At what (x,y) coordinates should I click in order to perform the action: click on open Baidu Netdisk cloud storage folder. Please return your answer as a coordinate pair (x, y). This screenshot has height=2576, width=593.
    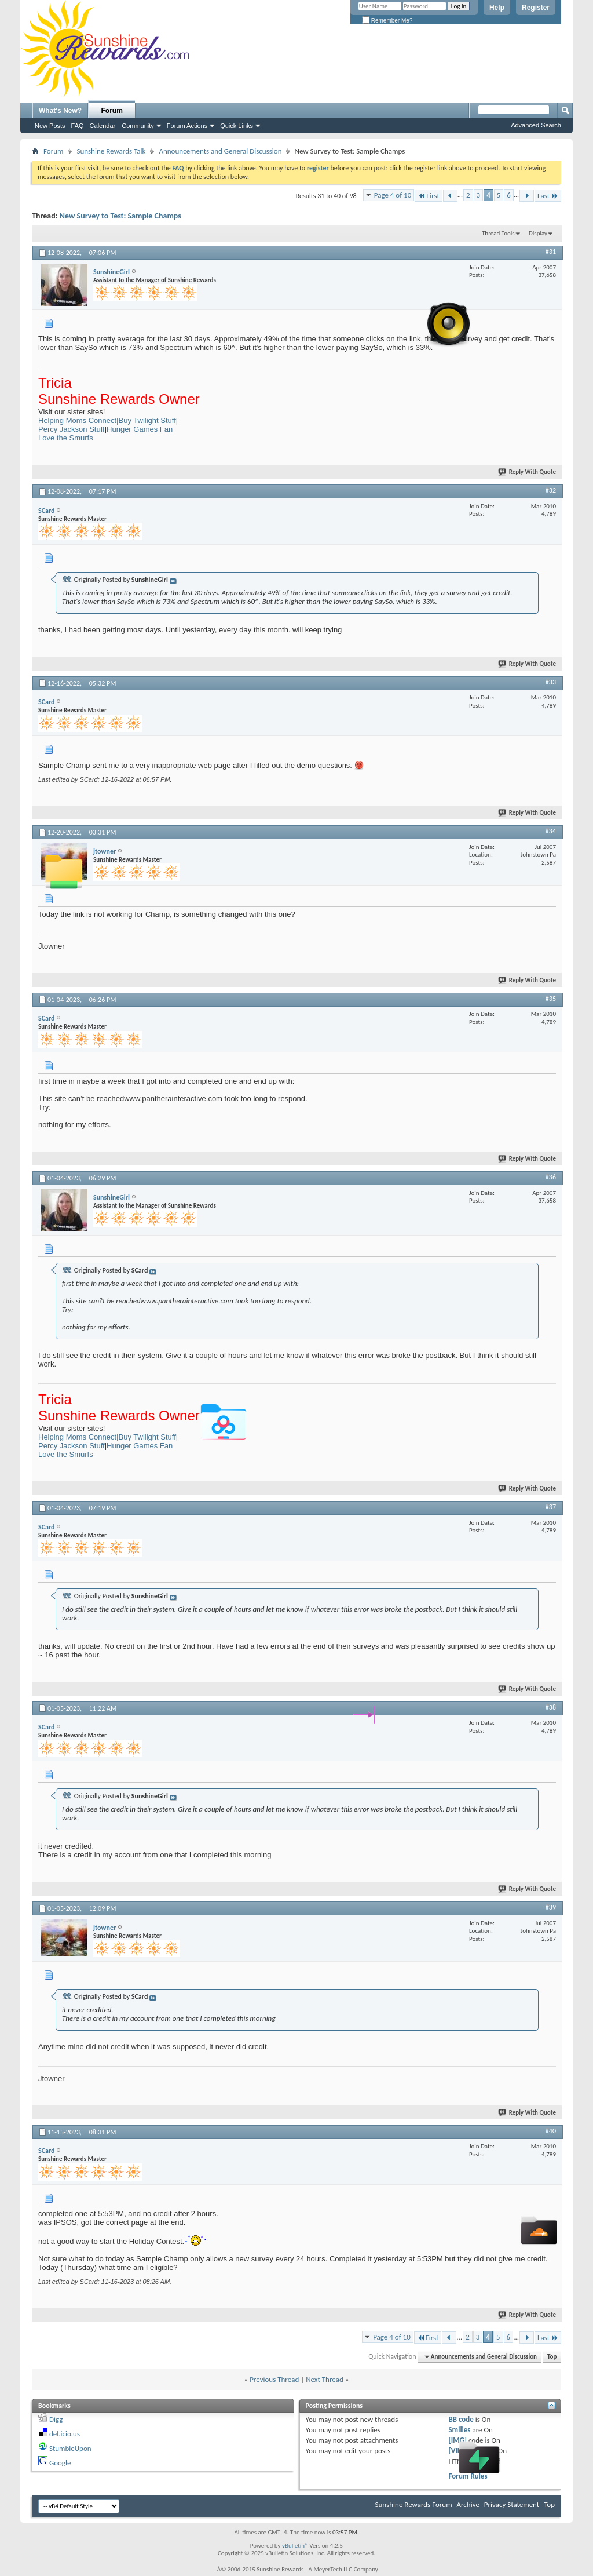
    Looking at the image, I should click on (223, 1423).